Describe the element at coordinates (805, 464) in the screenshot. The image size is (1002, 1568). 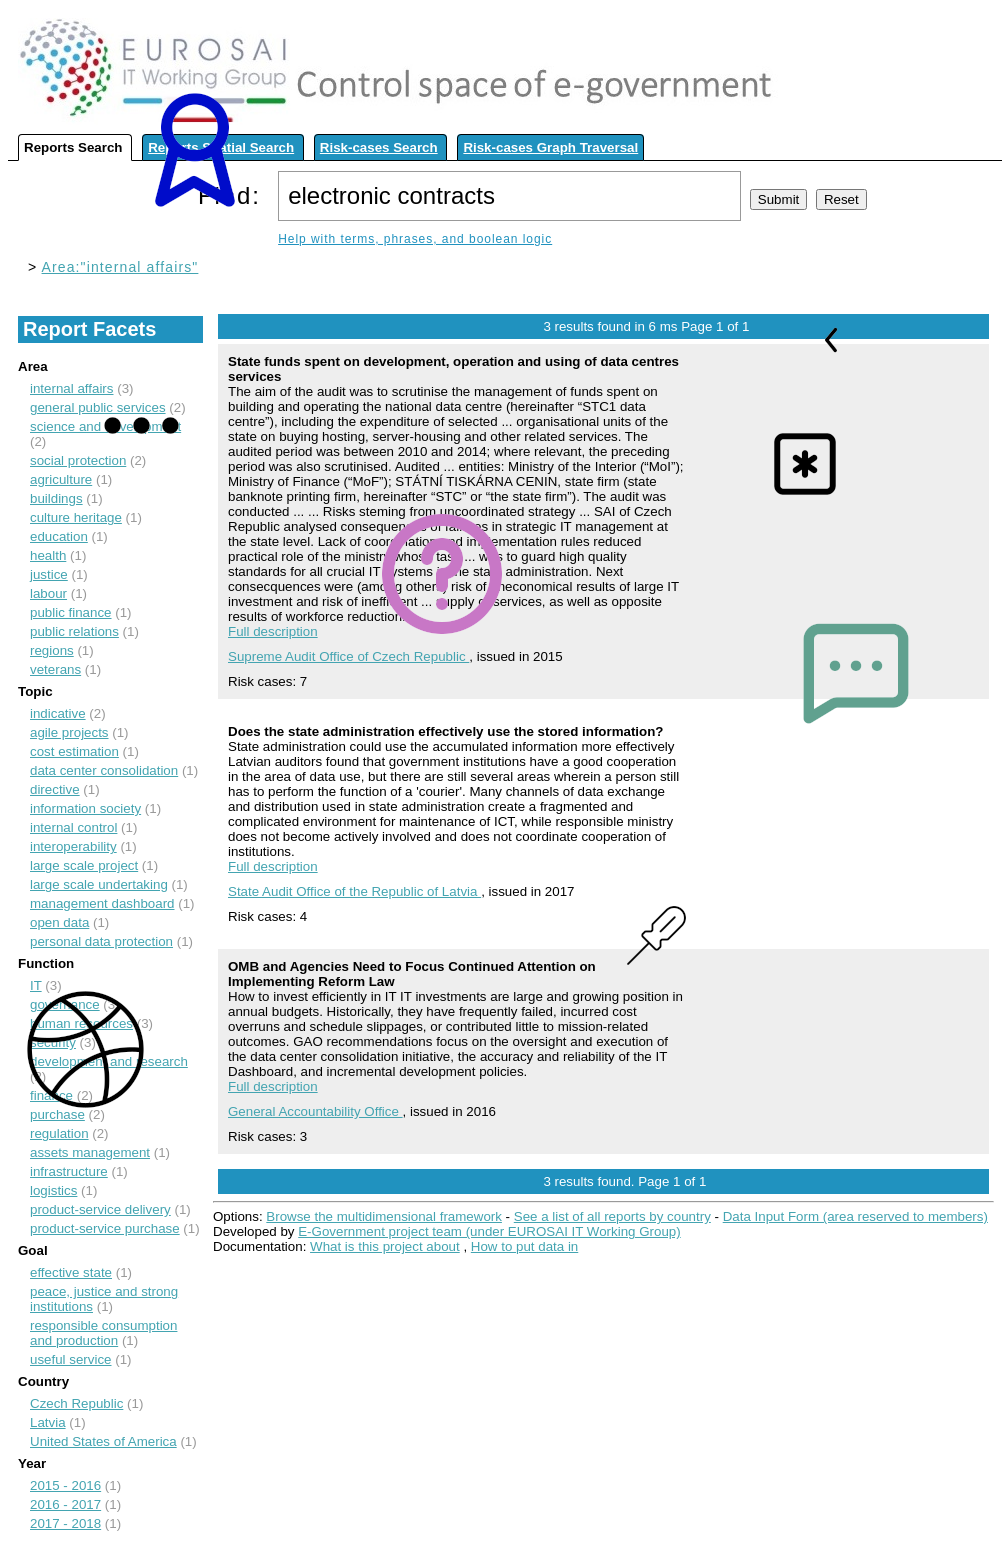
I see `enter a password or passcode field` at that location.